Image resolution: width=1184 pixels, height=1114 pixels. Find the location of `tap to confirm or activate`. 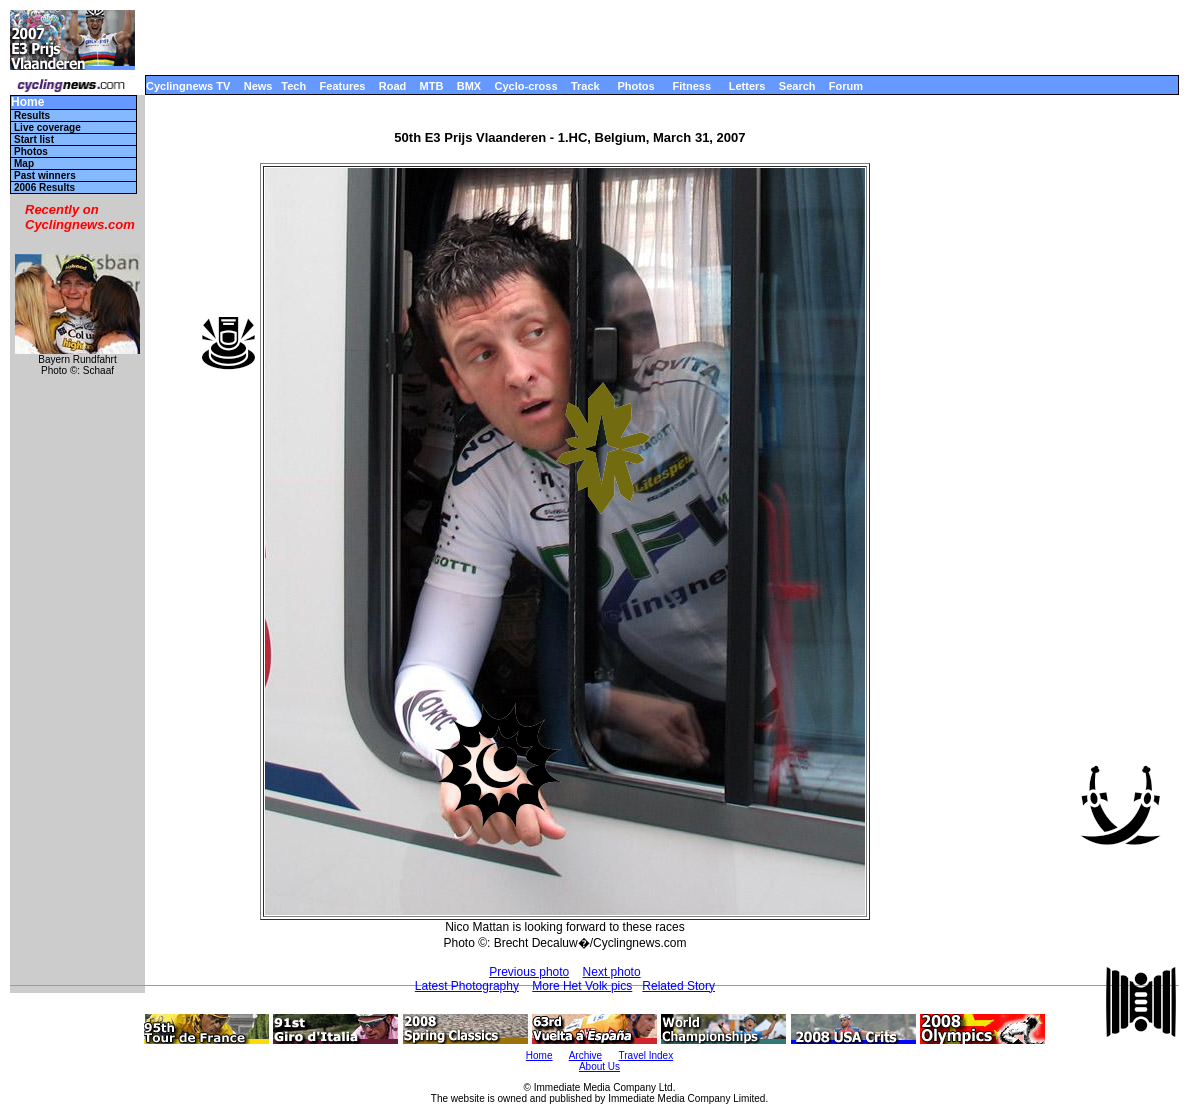

tap to confirm or activate is located at coordinates (228, 343).